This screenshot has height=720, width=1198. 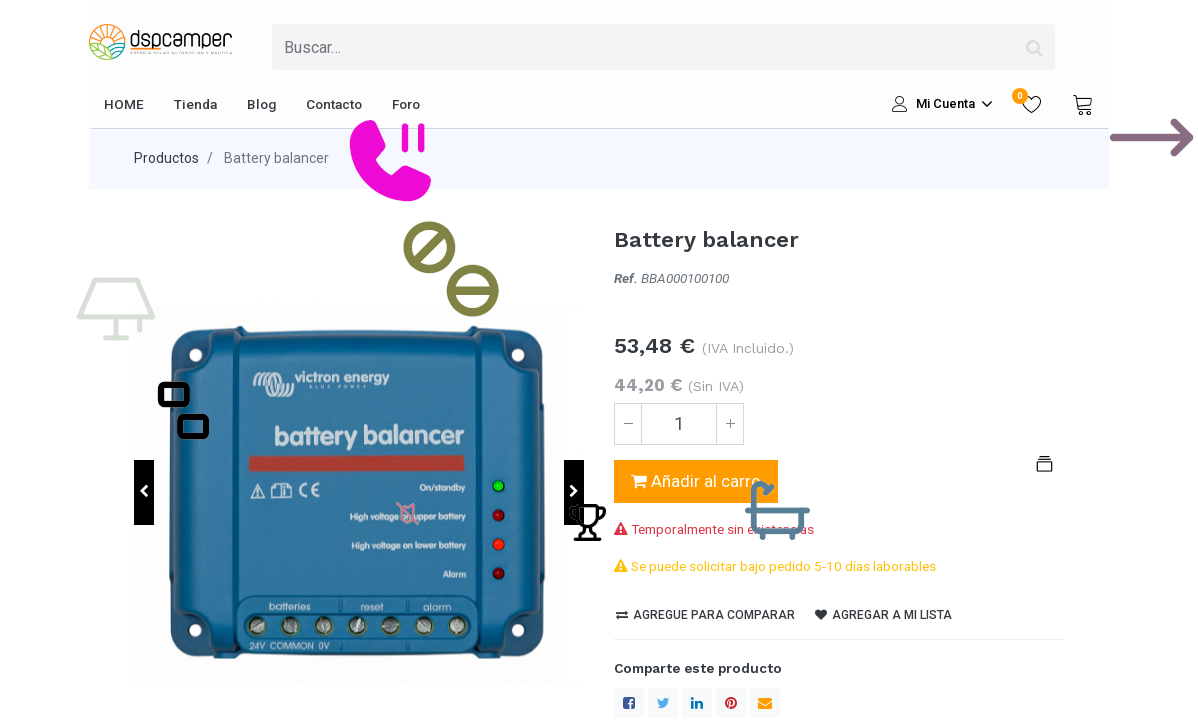 What do you see at coordinates (587, 522) in the screenshot?
I see `view achievements or awards` at bounding box center [587, 522].